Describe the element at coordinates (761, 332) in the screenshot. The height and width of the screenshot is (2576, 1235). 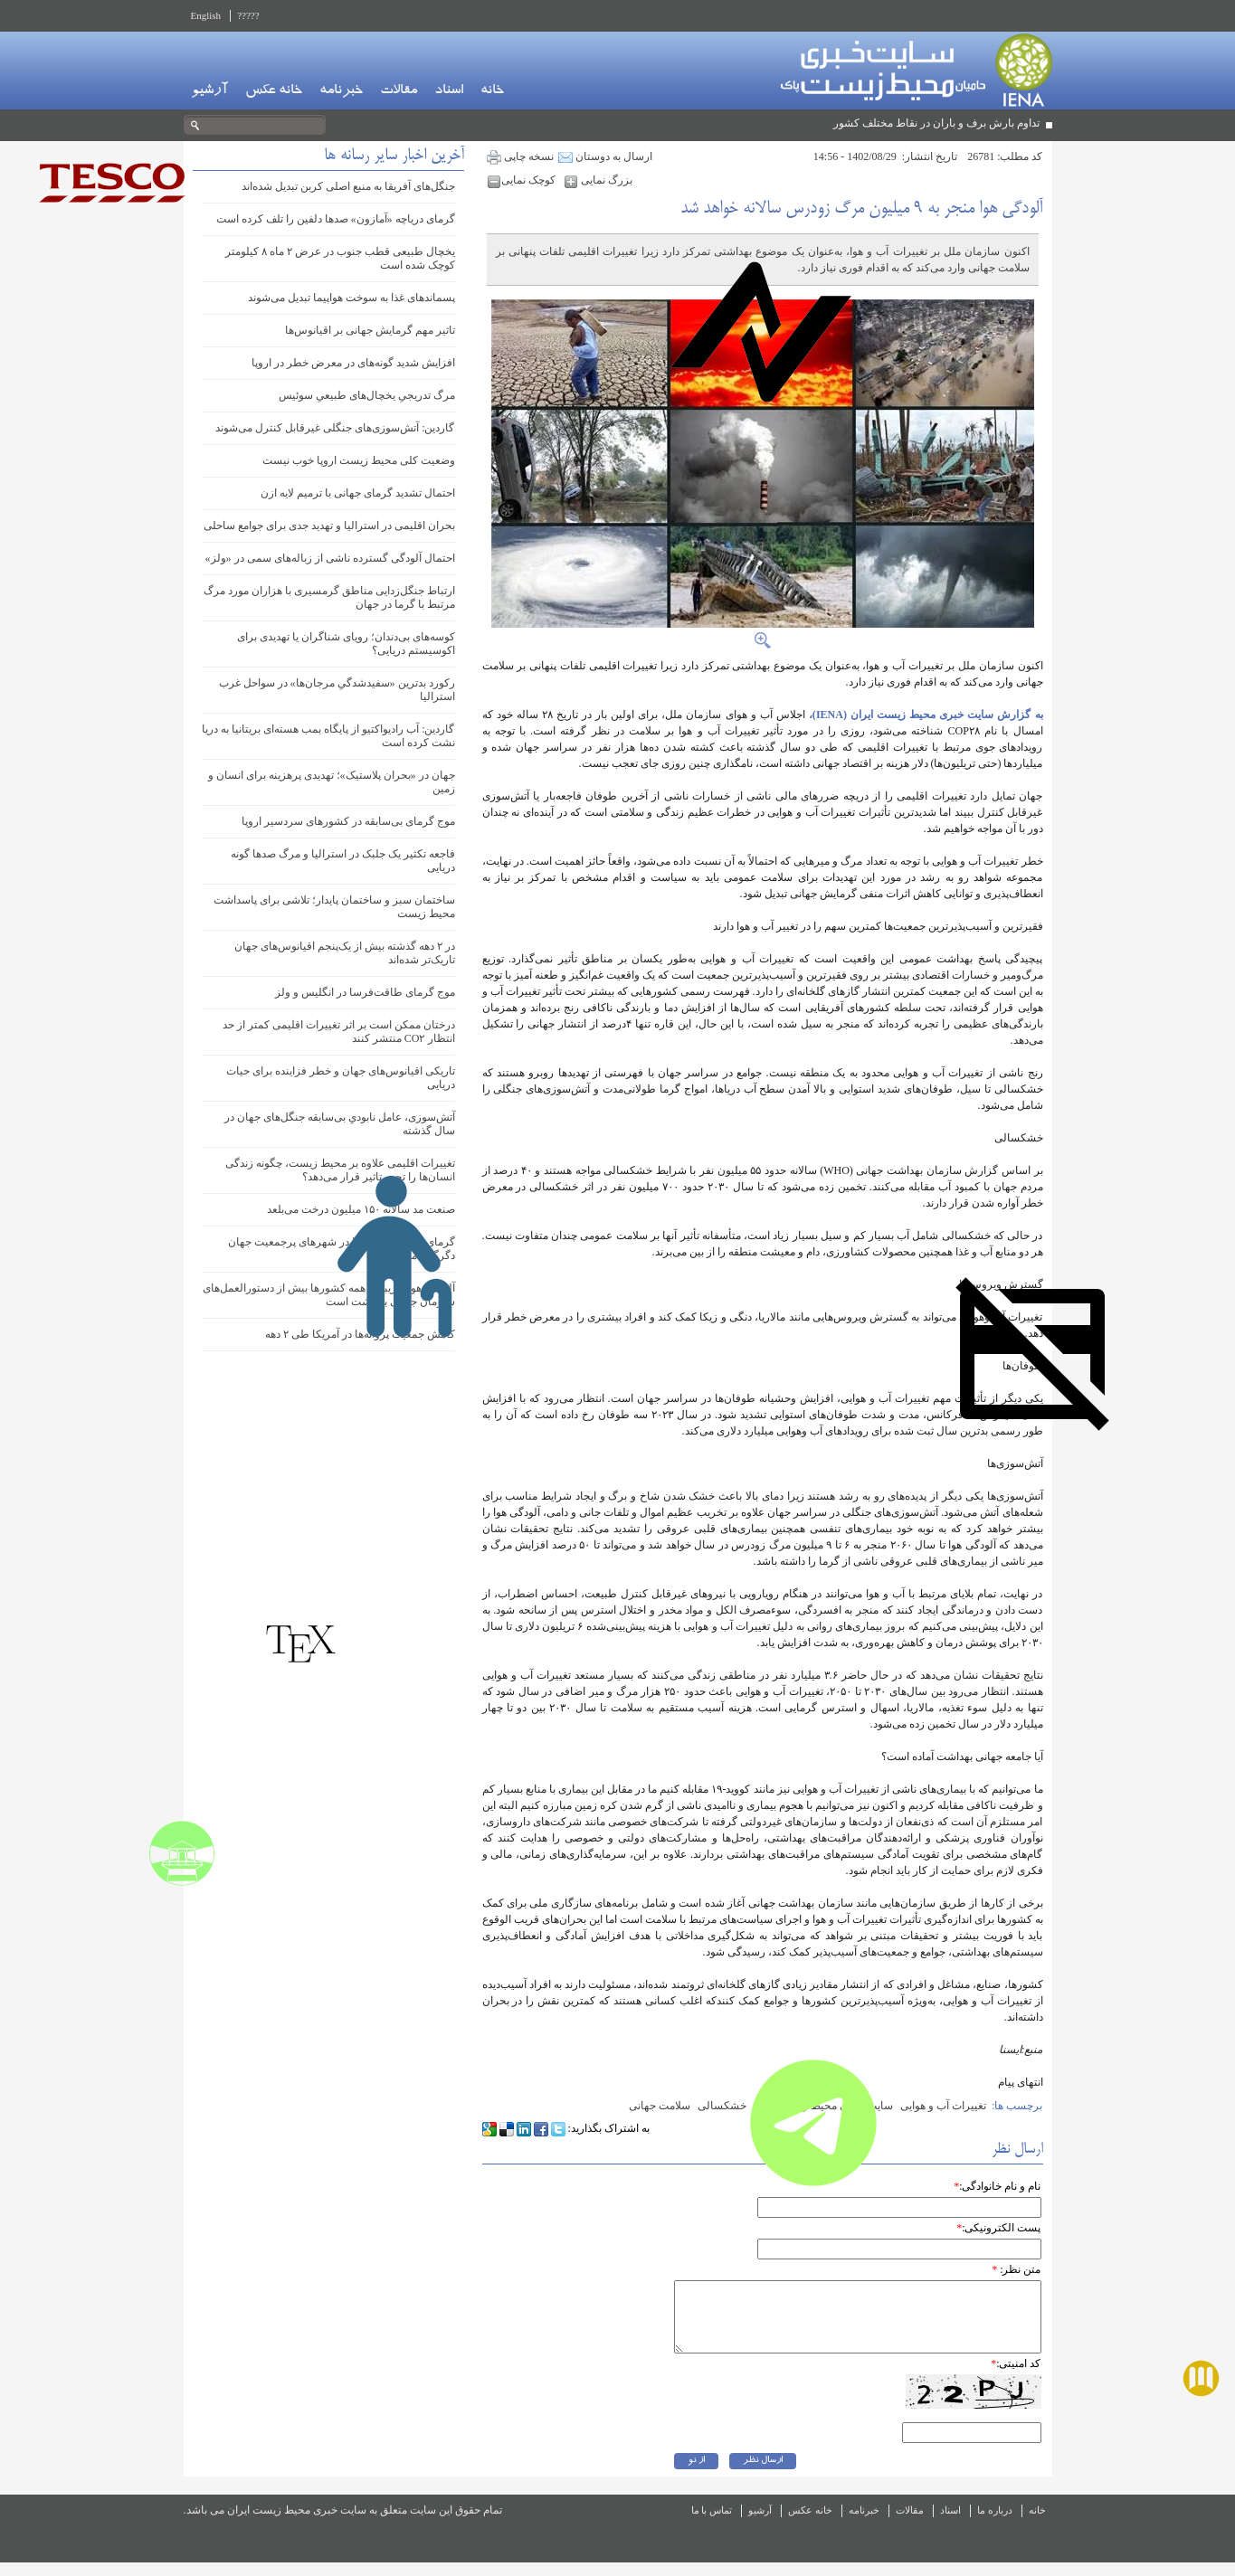
I see `norco brand logo` at that location.